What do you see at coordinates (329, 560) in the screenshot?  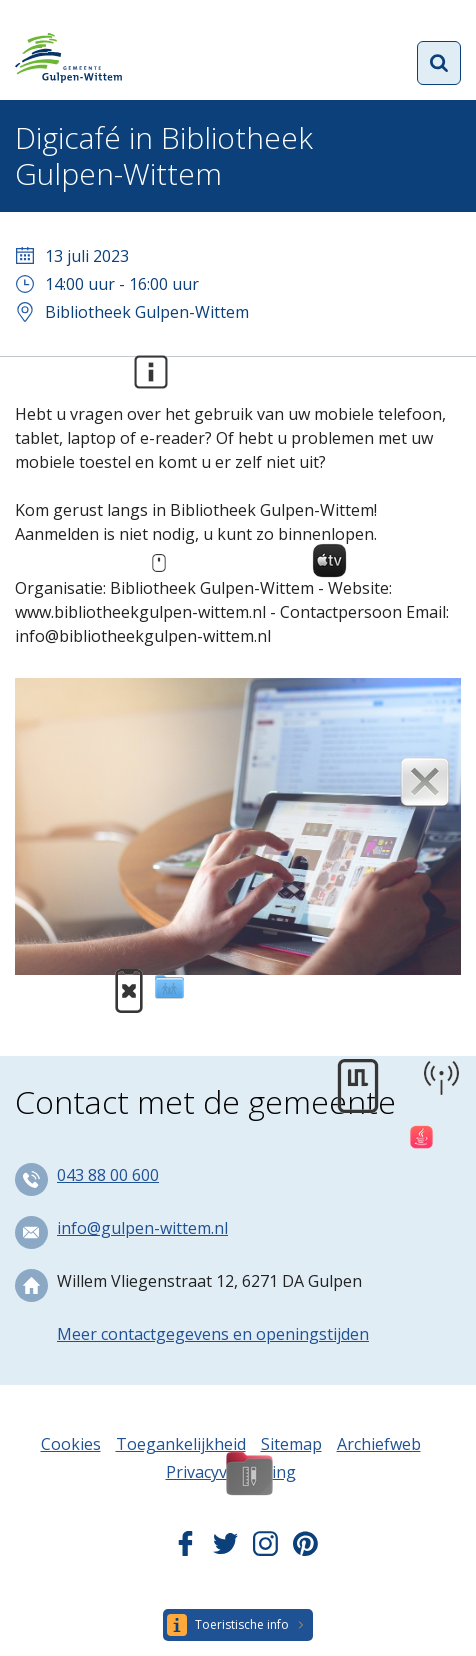 I see `open the apple tv app` at bounding box center [329, 560].